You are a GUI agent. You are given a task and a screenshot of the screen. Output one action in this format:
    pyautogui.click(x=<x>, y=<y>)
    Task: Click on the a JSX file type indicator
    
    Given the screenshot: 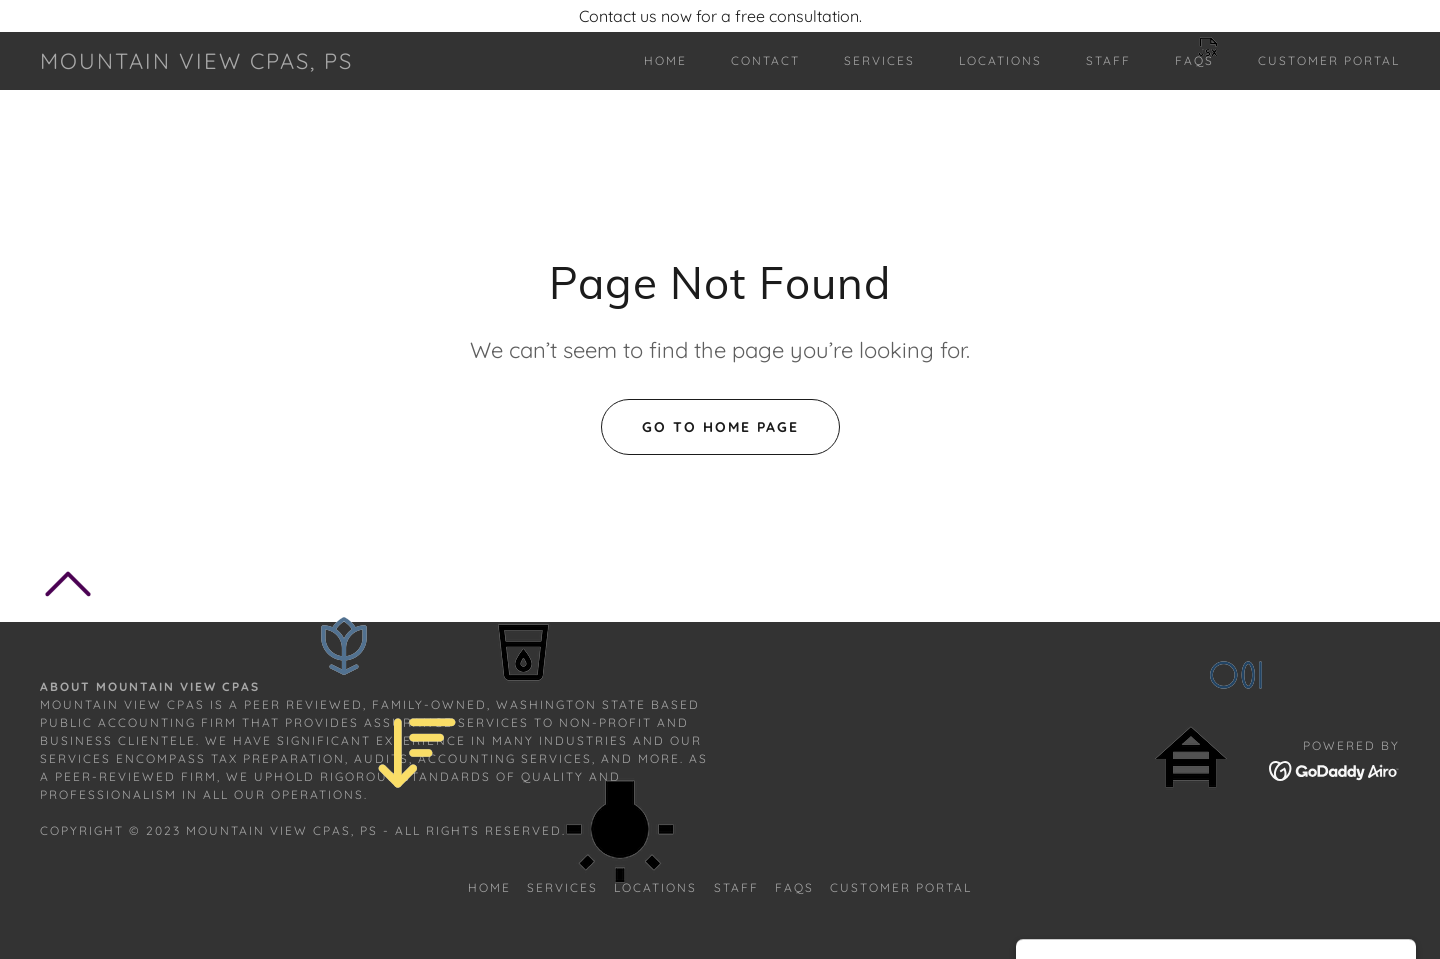 What is the action you would take?
    pyautogui.click(x=1208, y=47)
    